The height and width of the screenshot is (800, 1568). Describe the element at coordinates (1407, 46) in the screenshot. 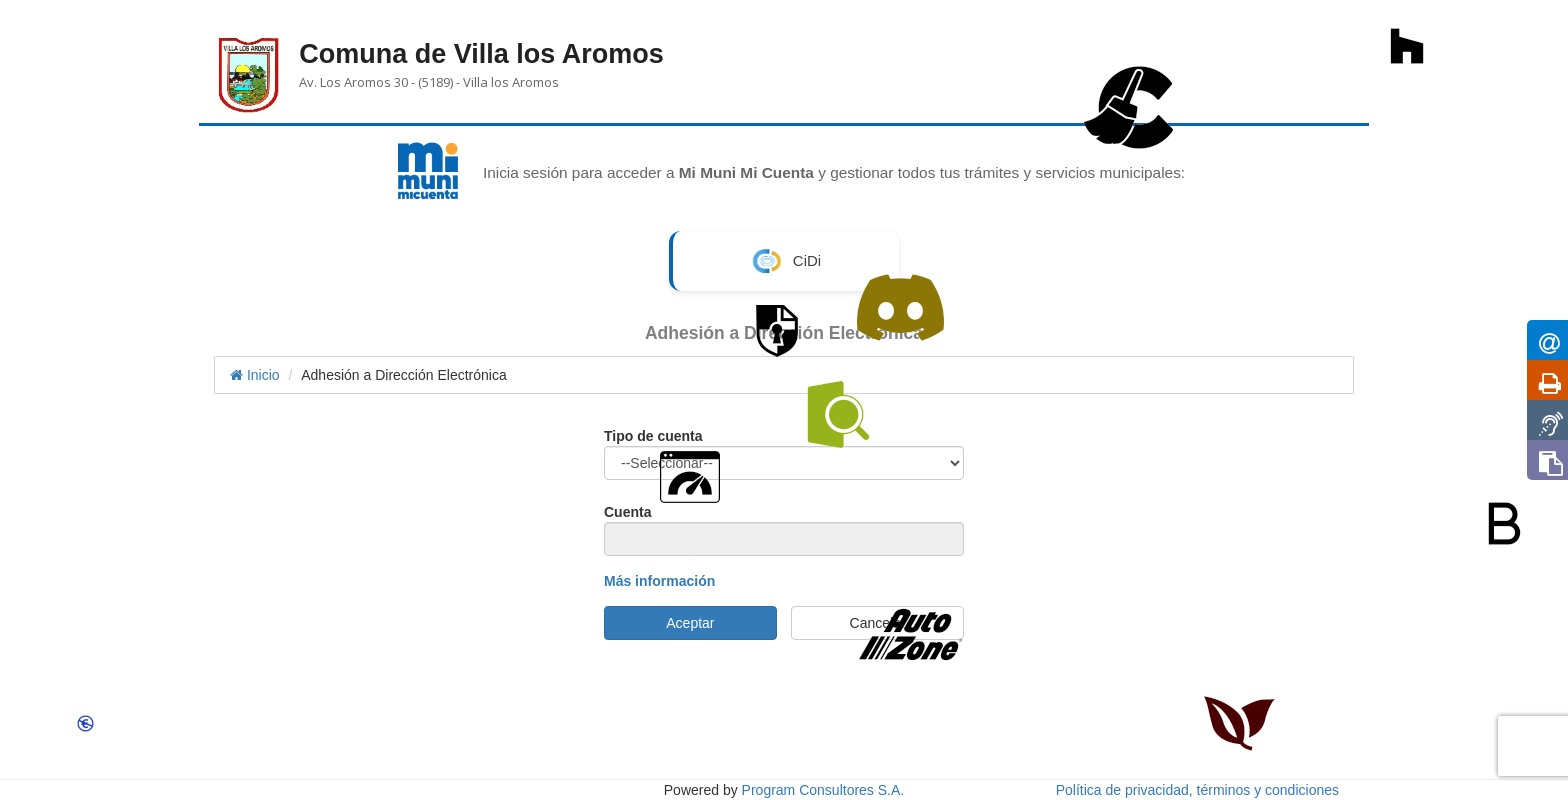

I see `open the Houzz app` at that location.